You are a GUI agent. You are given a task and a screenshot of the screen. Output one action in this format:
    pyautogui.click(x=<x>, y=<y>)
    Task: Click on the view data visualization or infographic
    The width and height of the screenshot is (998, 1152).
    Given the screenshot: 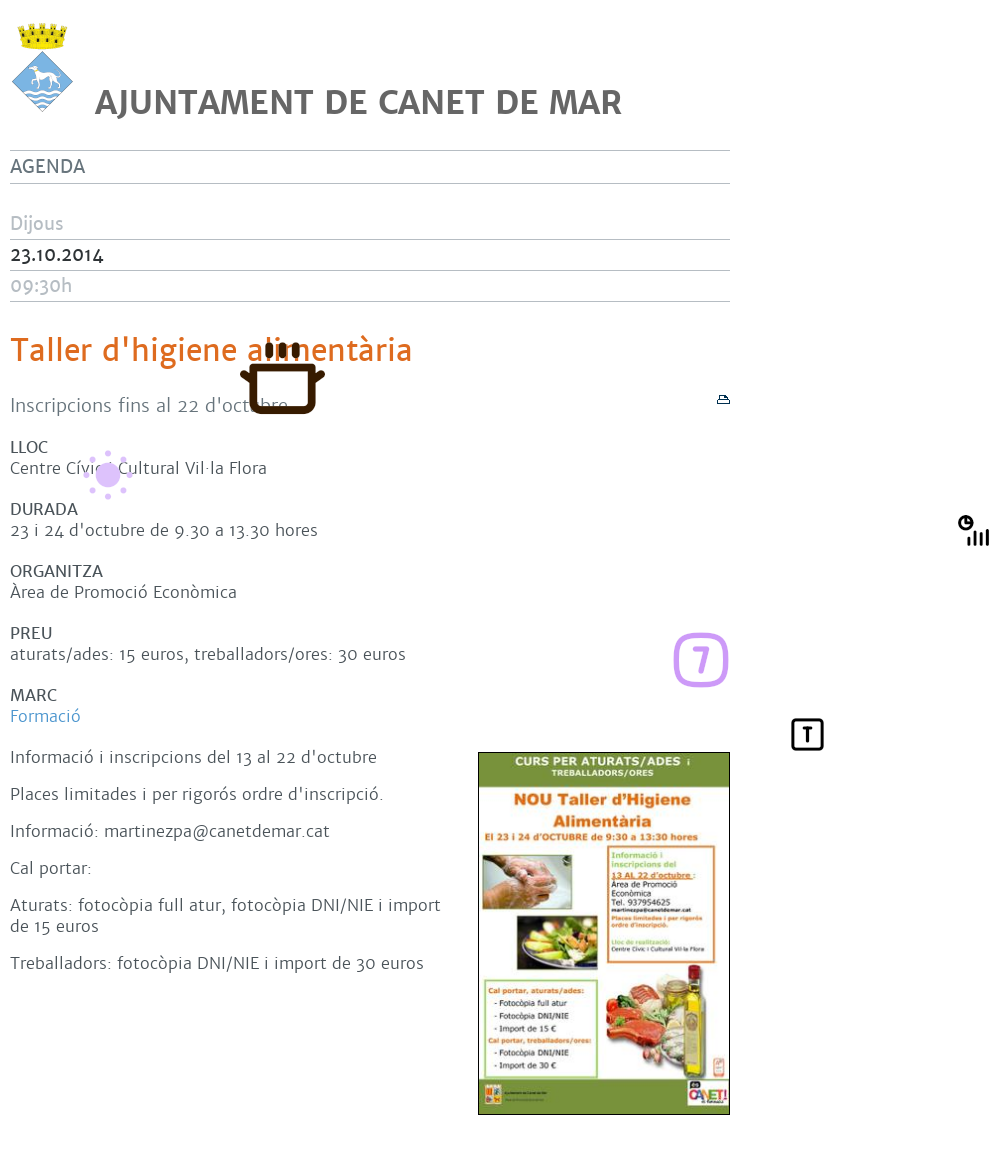 What is the action you would take?
    pyautogui.click(x=973, y=530)
    